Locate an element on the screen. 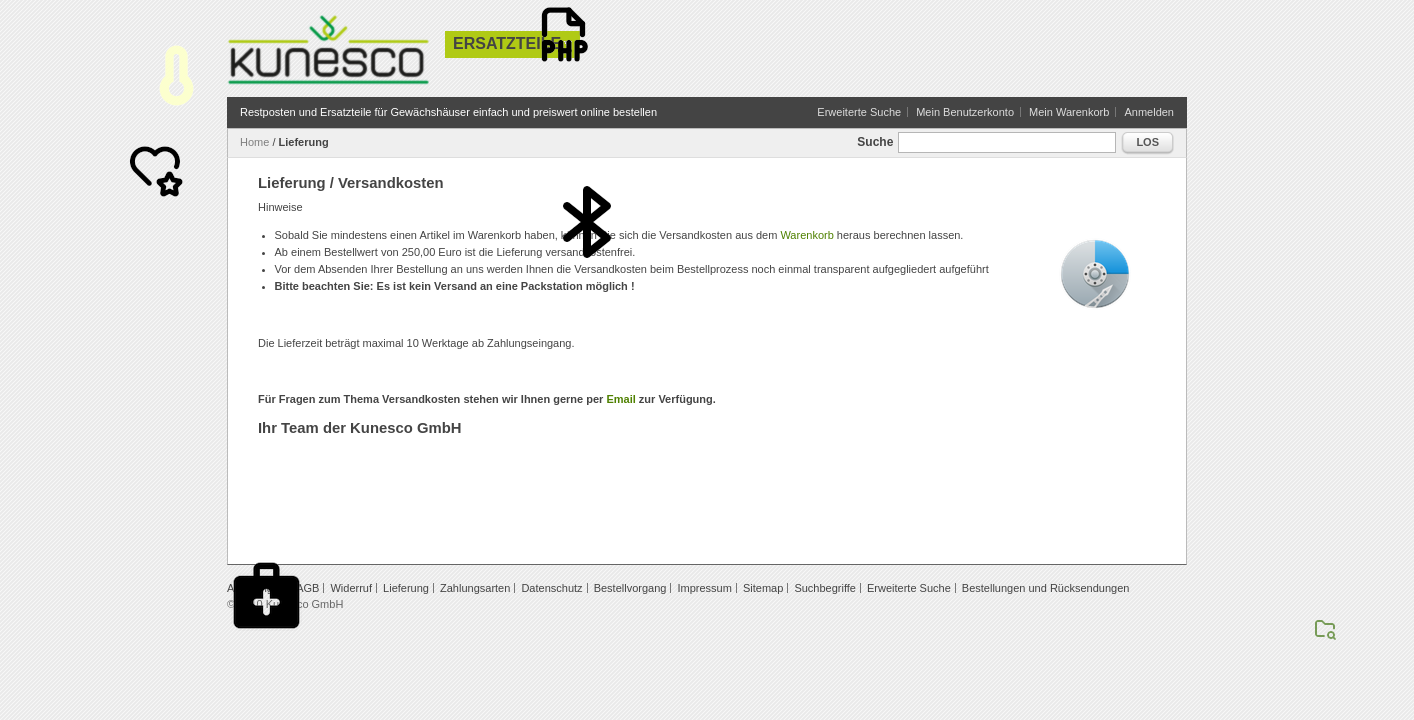 The width and height of the screenshot is (1414, 720). access disk partition settings is located at coordinates (1095, 274).